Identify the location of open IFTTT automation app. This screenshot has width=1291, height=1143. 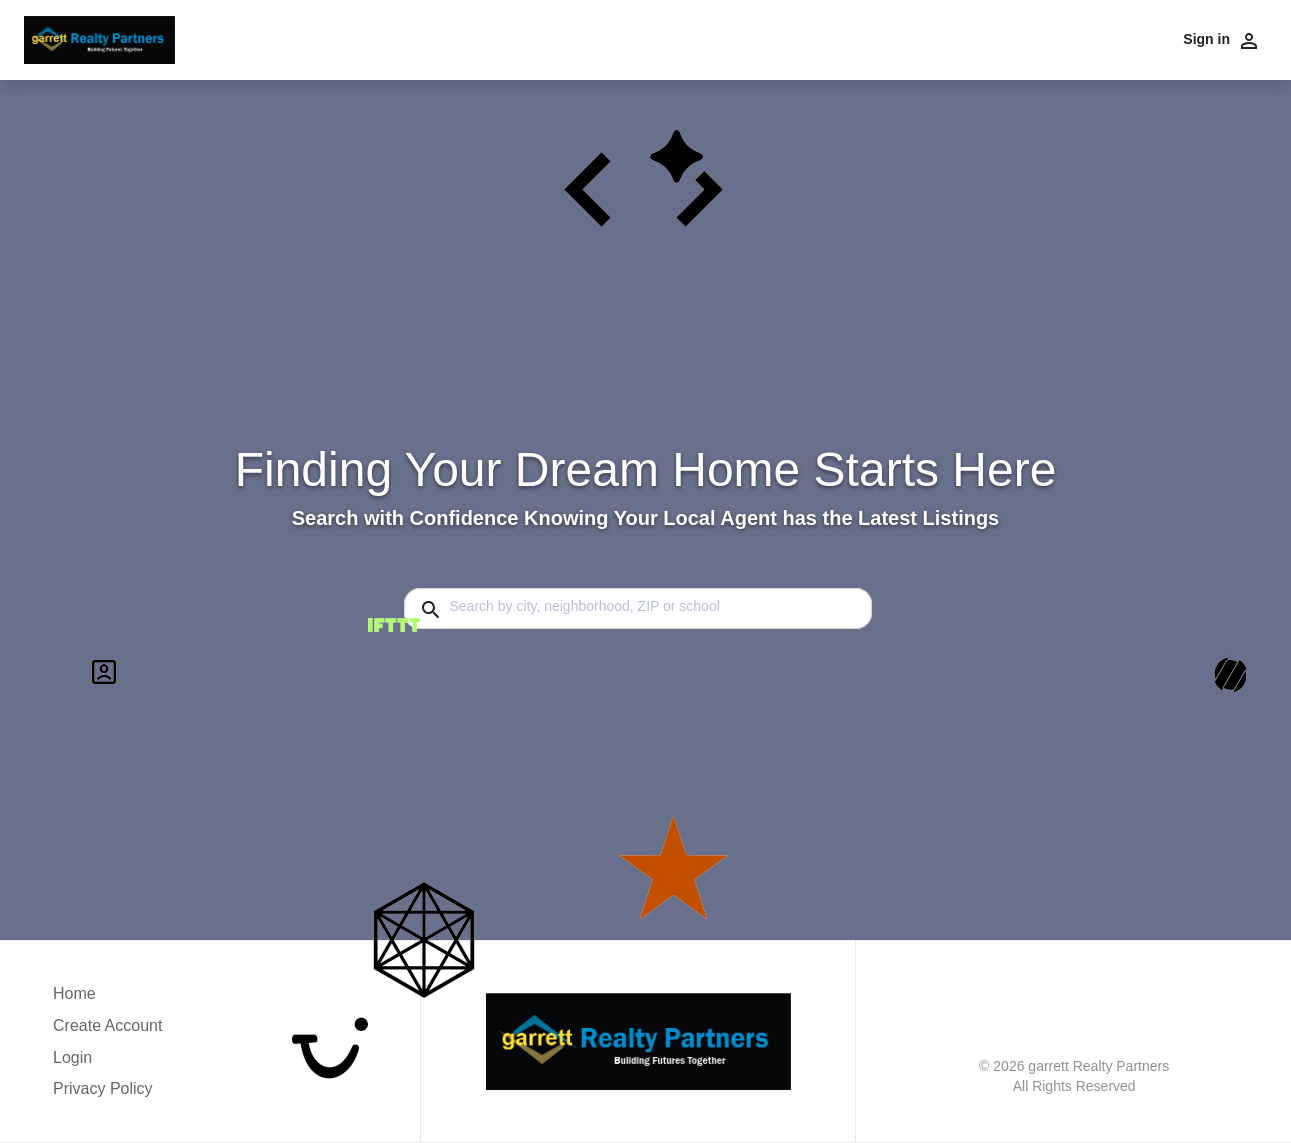
(394, 625).